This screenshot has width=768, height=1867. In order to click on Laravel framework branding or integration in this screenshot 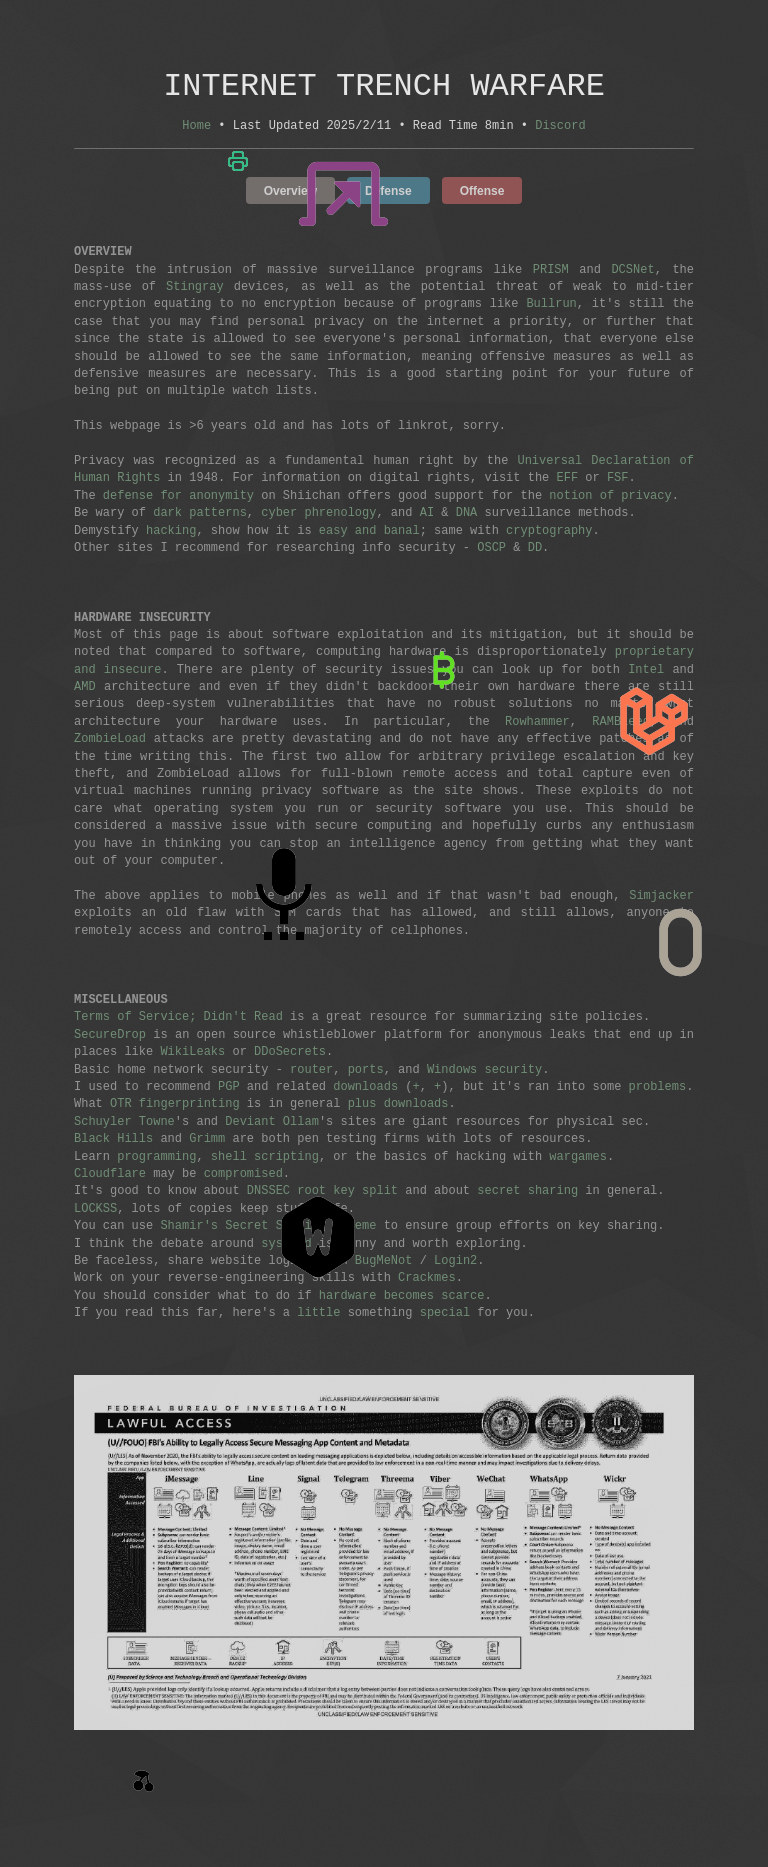, I will do `click(652, 719)`.